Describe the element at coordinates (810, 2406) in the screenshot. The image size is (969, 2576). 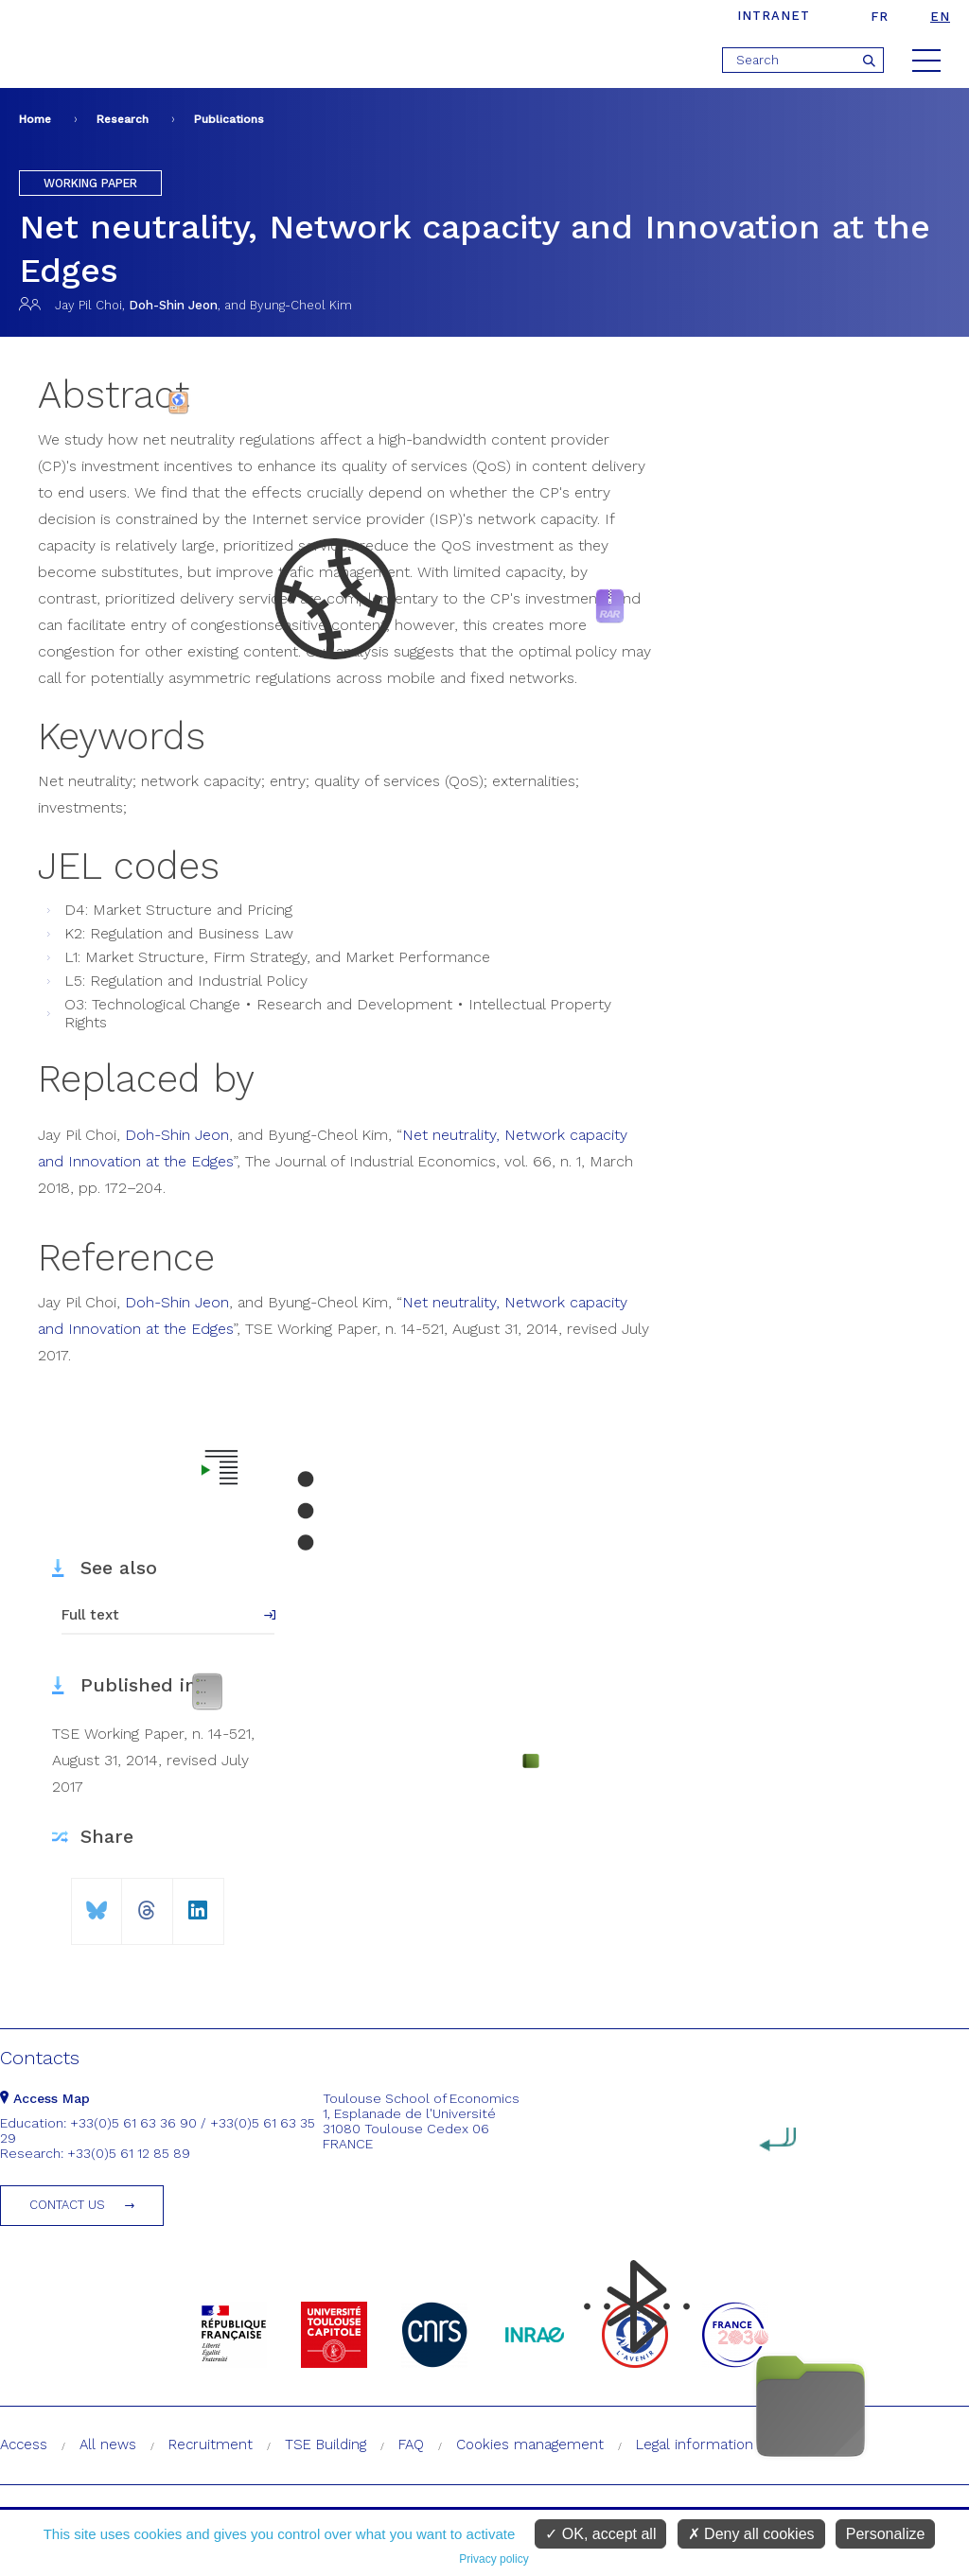
I see `open a folder or directory` at that location.